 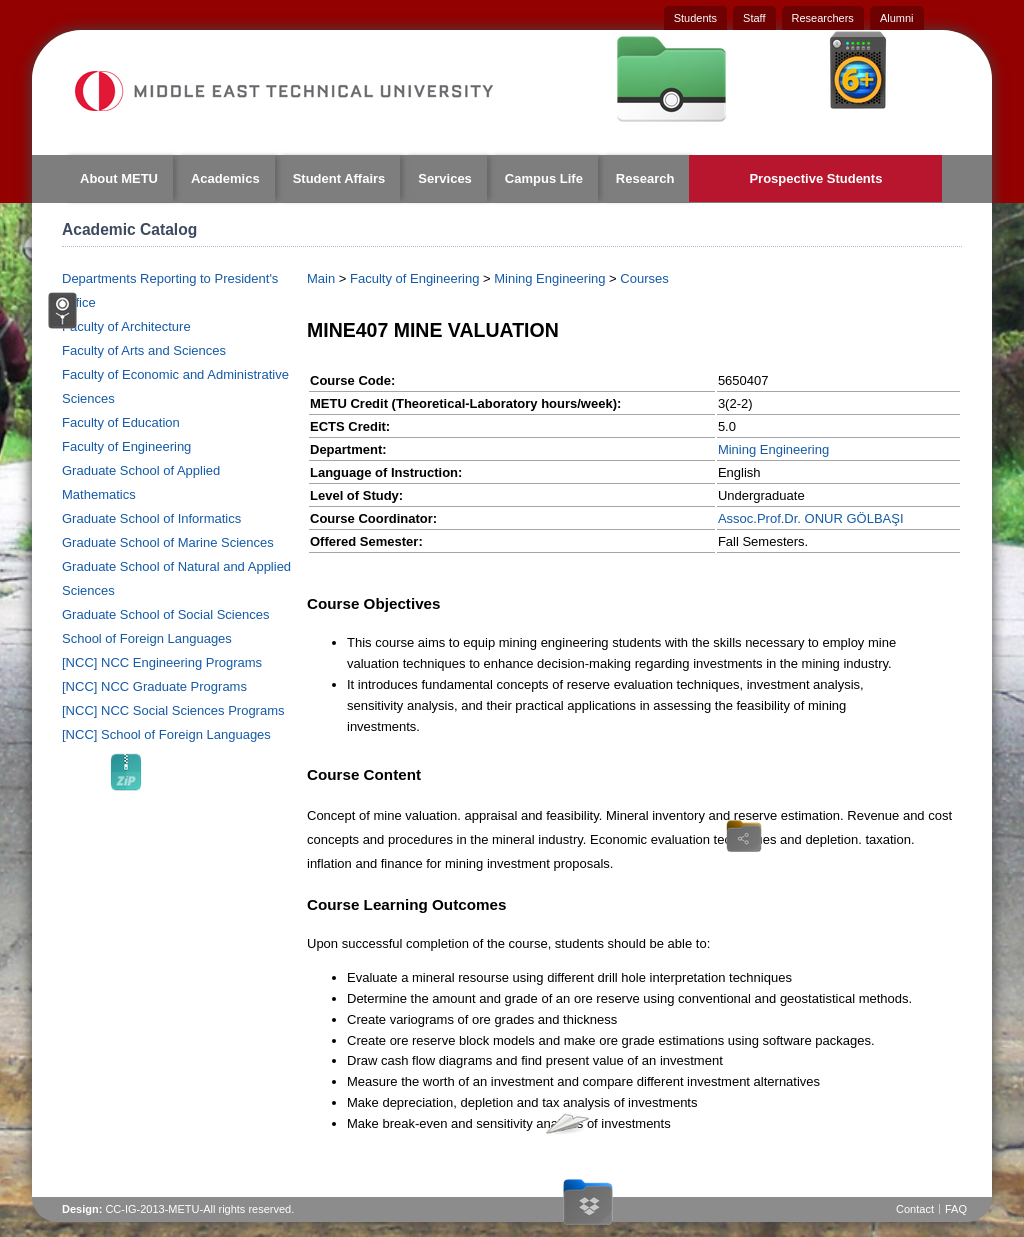 I want to click on RAID 6+ storage configuration or disk array, so click(x=858, y=70).